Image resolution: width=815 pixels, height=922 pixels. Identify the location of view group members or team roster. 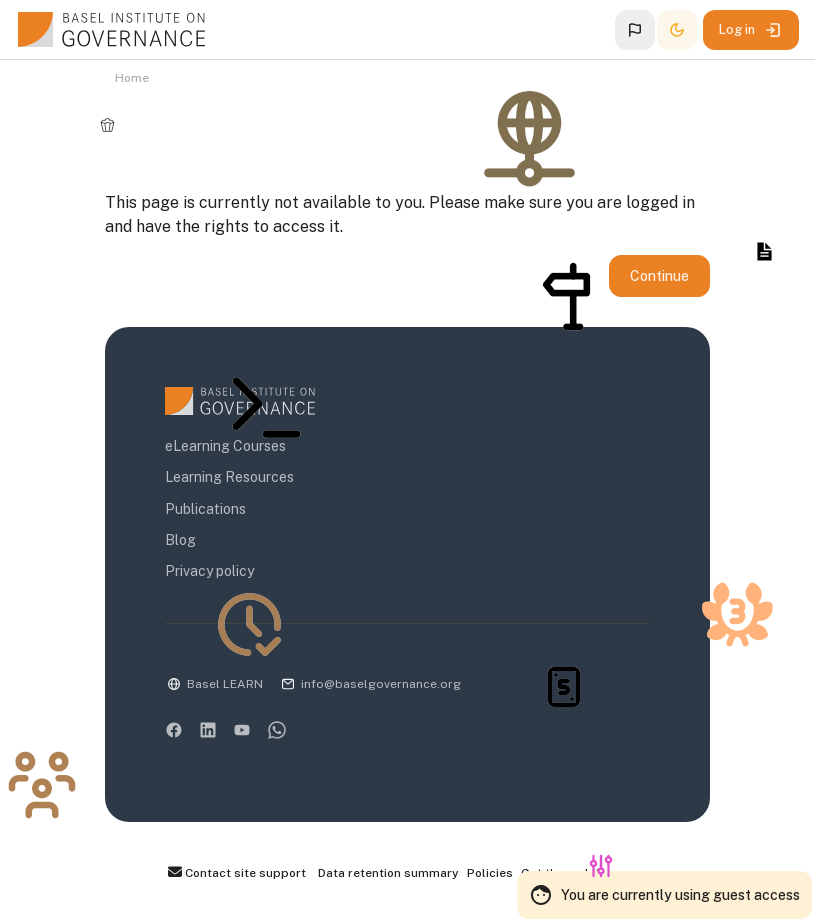
(42, 785).